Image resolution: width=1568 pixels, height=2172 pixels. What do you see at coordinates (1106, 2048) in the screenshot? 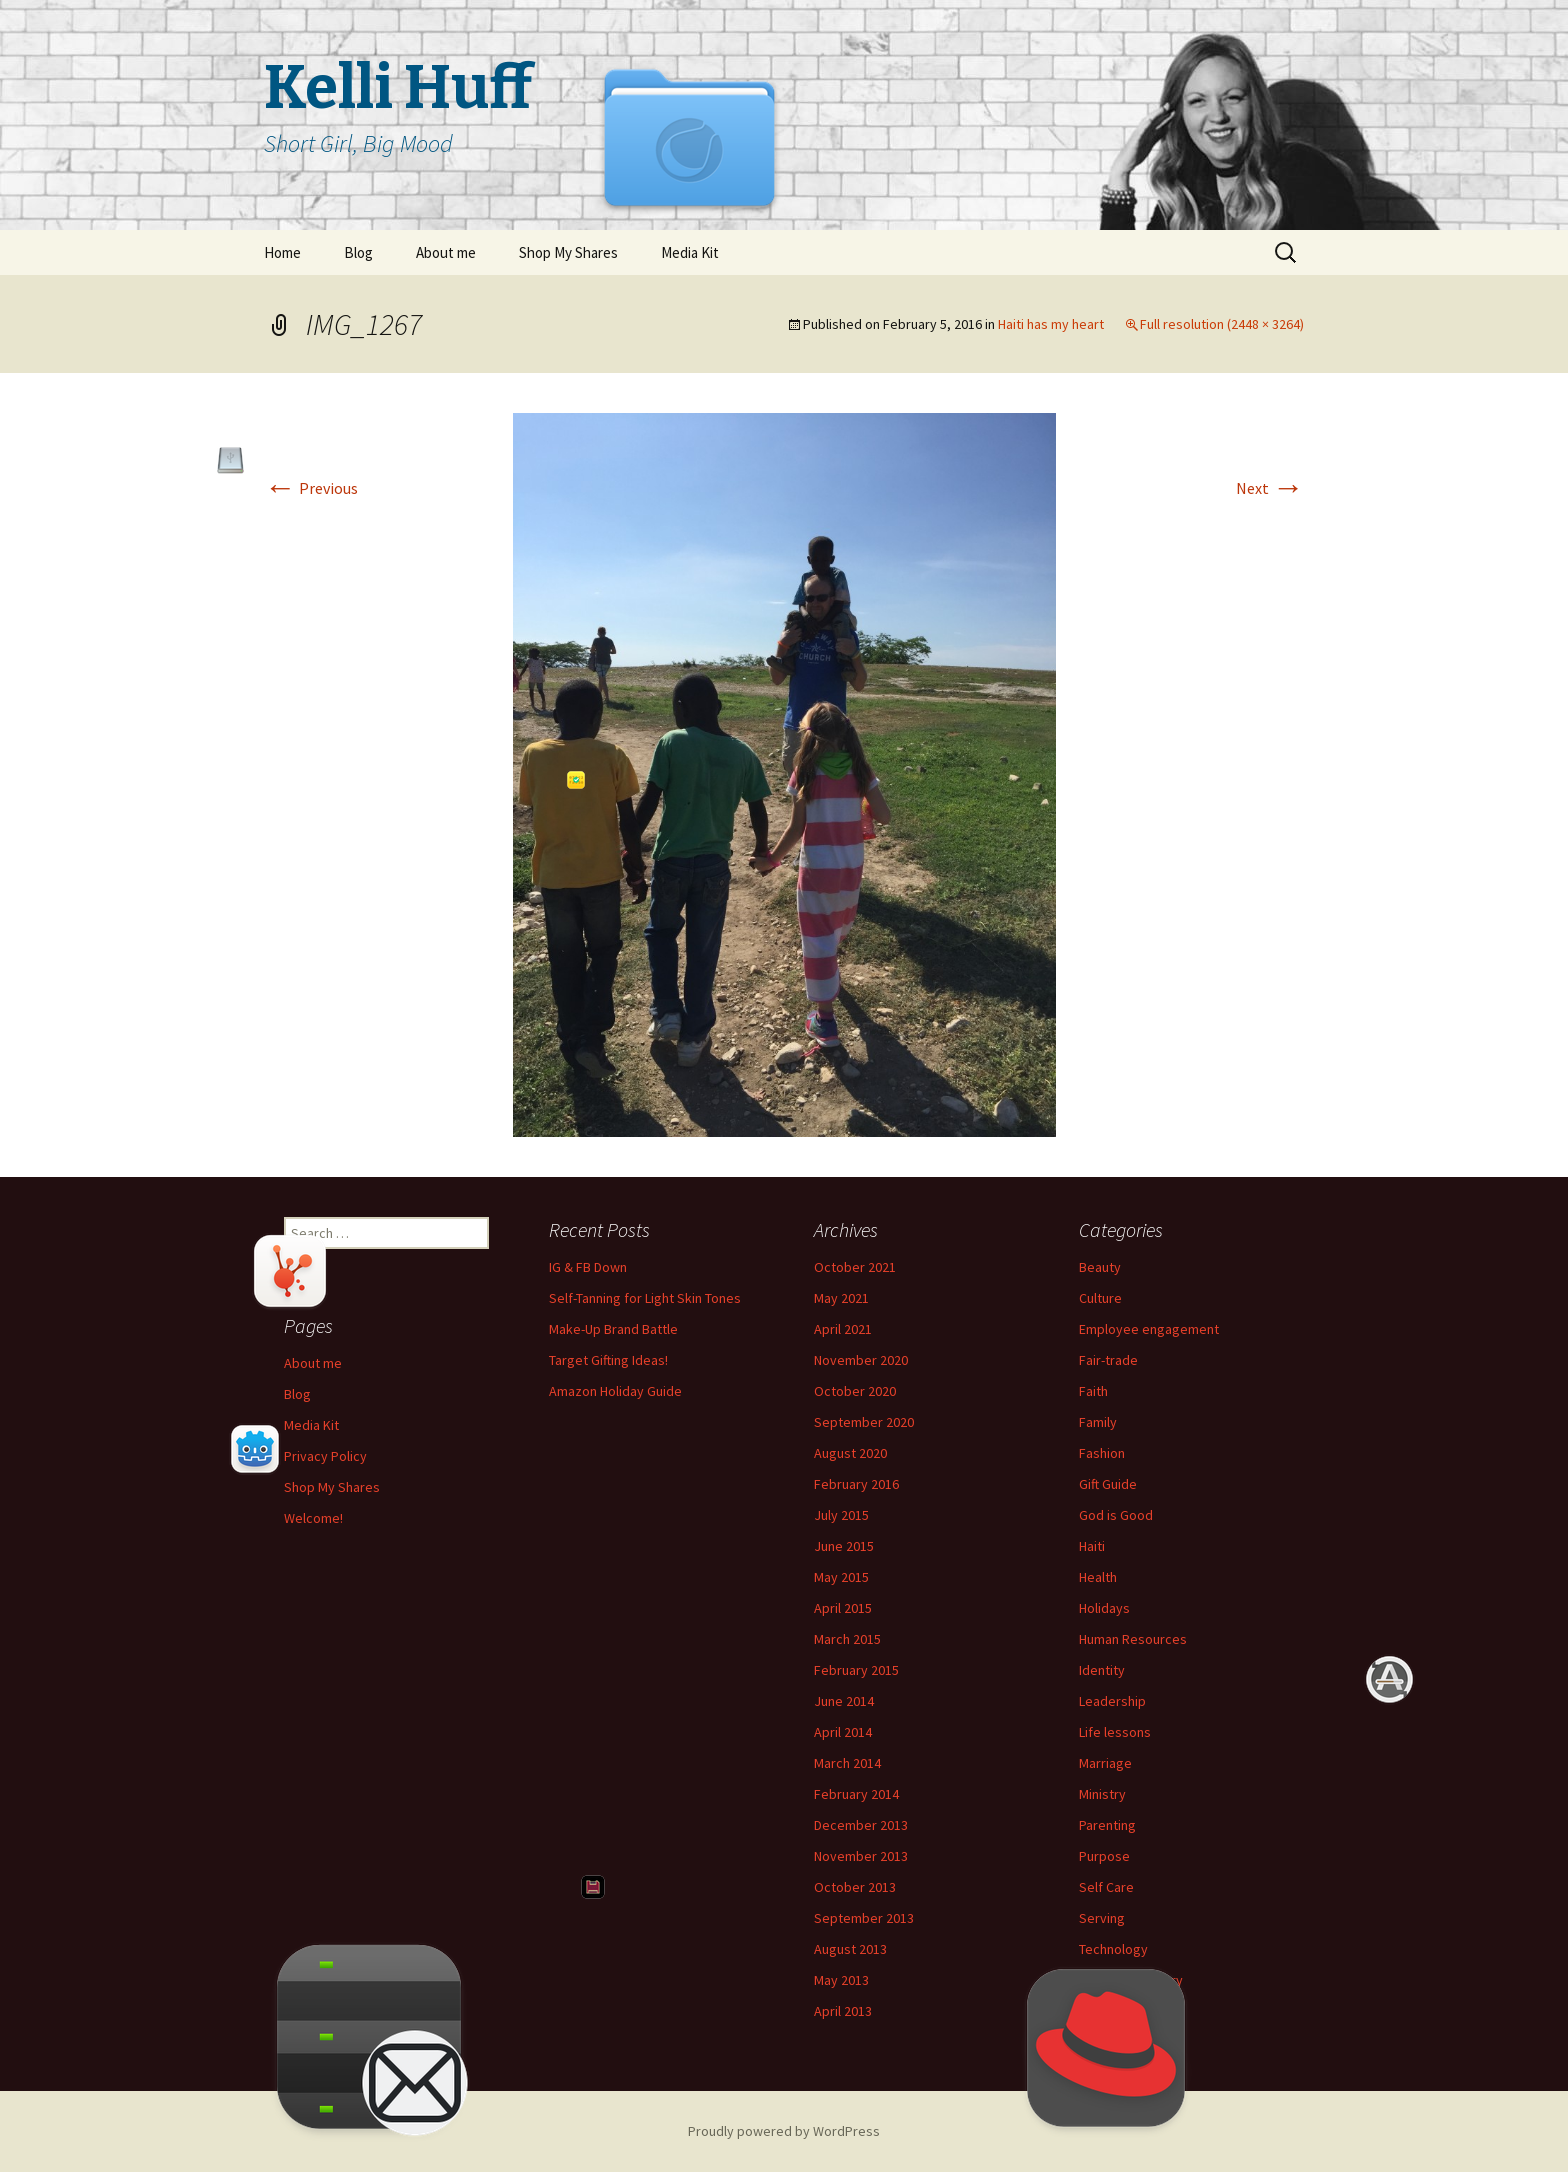
I see `open Red Hat Enterprise Linux application` at bounding box center [1106, 2048].